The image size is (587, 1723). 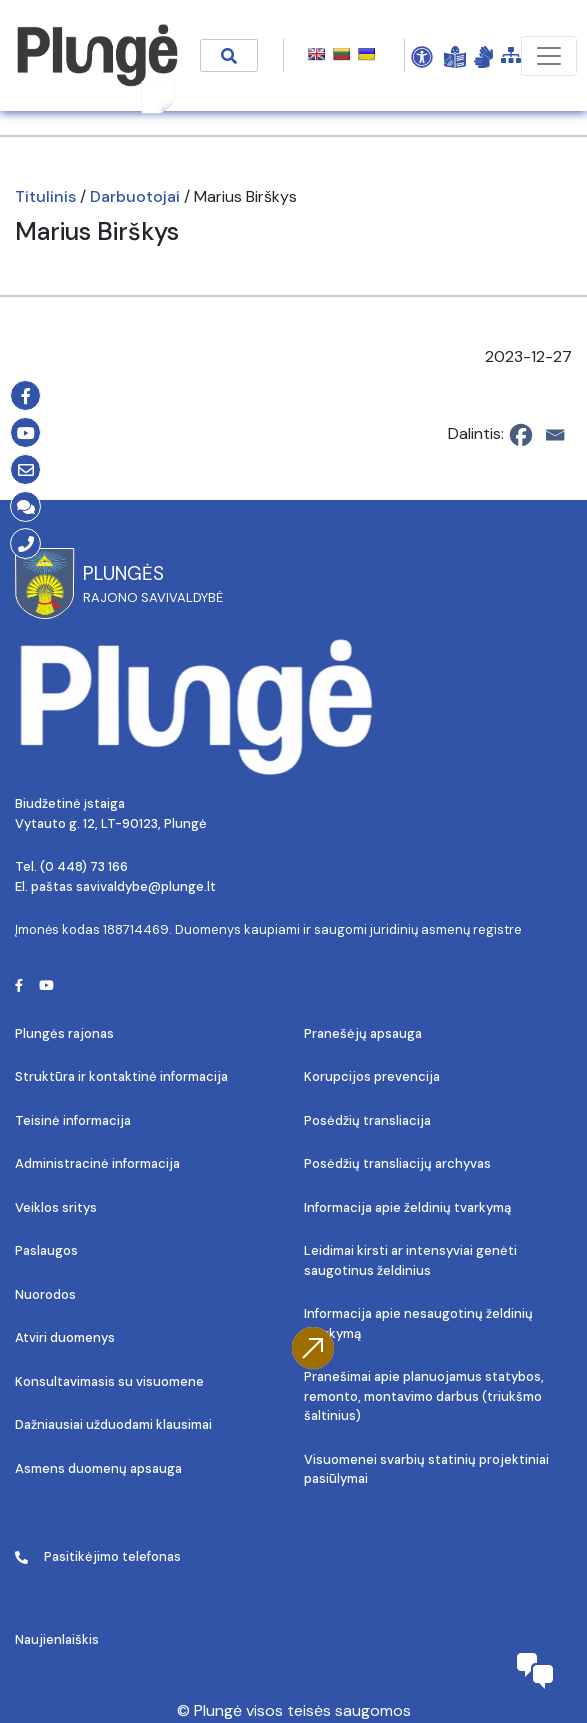 I want to click on indicates a symbolic link or shortcut to another file, so click(x=313, y=1348).